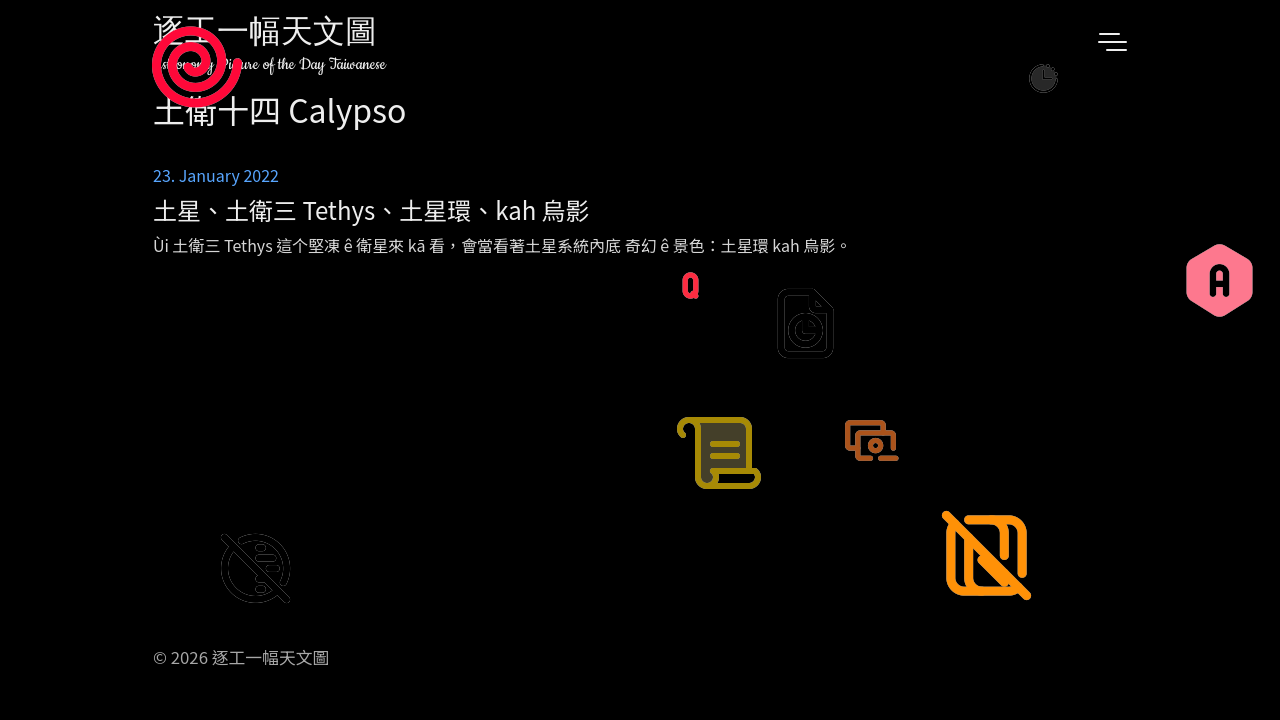 Image resolution: width=1280 pixels, height=720 pixels. I want to click on indicates loading or processing in progress, so click(197, 67).